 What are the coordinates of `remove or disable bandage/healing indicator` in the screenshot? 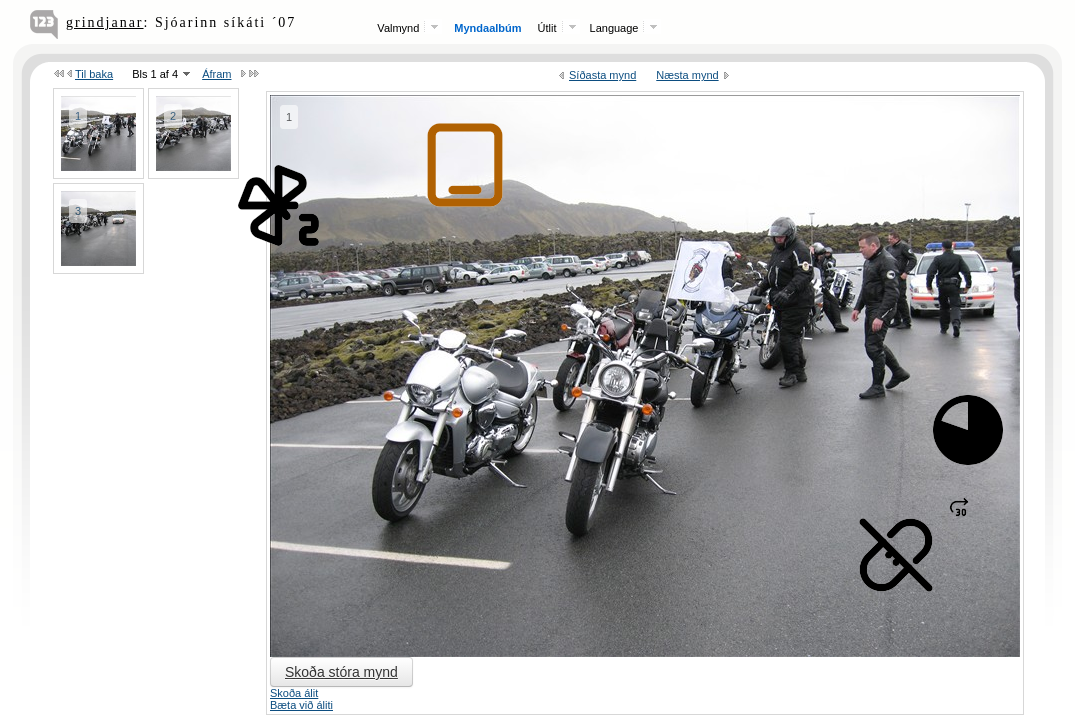 It's located at (896, 555).